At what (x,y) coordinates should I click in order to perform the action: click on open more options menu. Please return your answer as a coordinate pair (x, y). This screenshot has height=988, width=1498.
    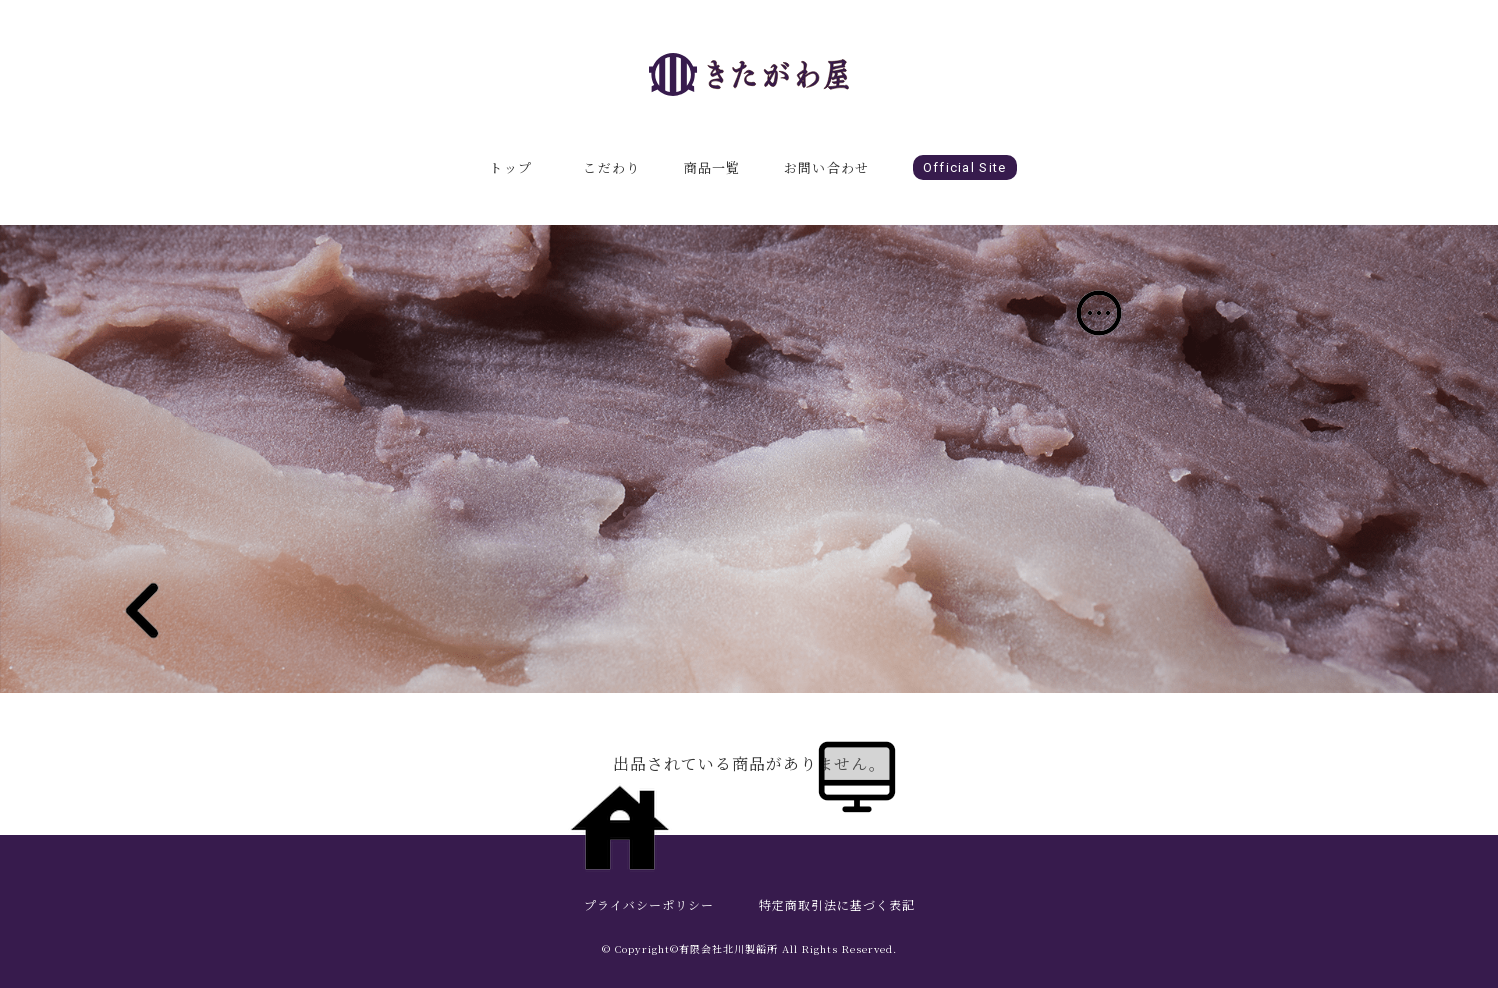
    Looking at the image, I should click on (1099, 313).